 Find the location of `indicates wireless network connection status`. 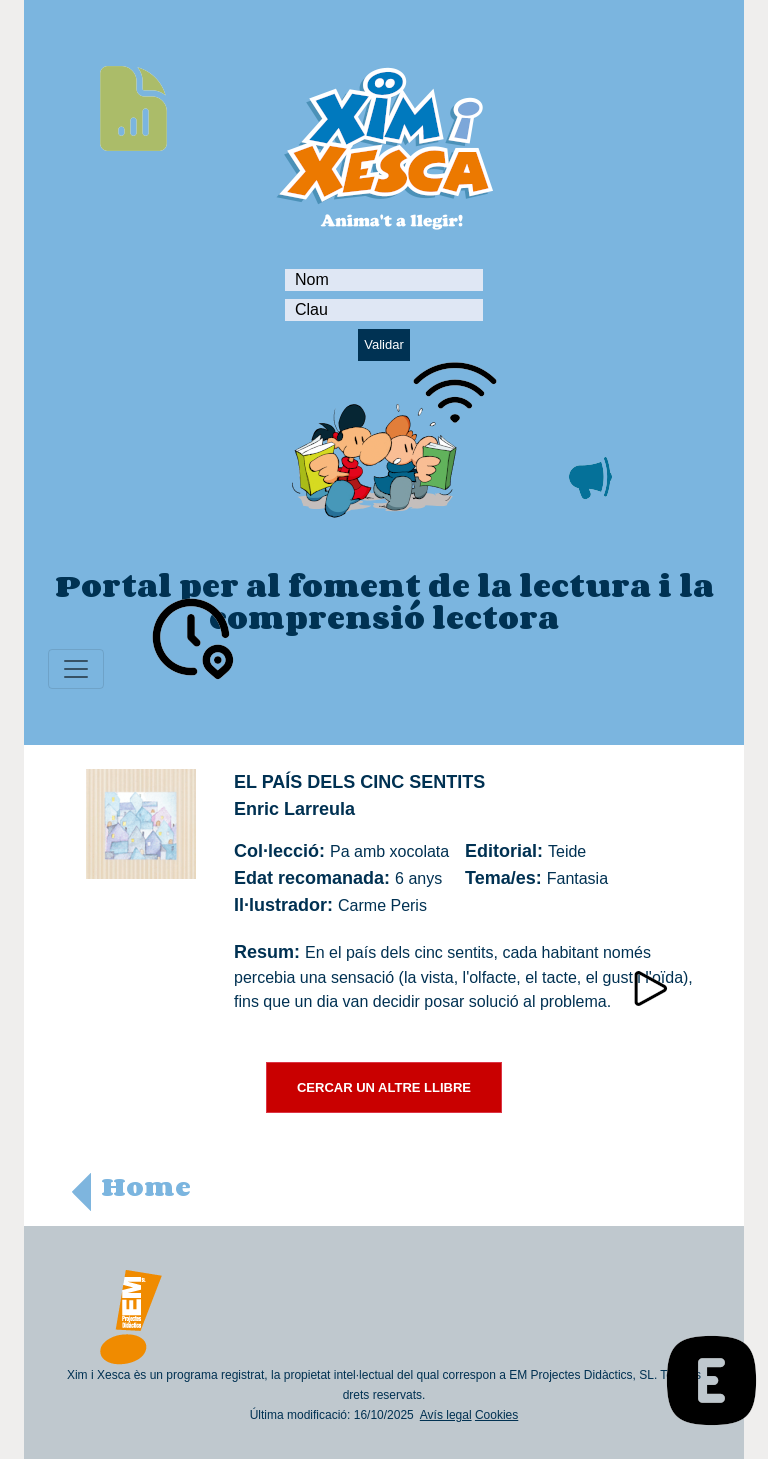

indicates wireless network connection status is located at coordinates (455, 394).